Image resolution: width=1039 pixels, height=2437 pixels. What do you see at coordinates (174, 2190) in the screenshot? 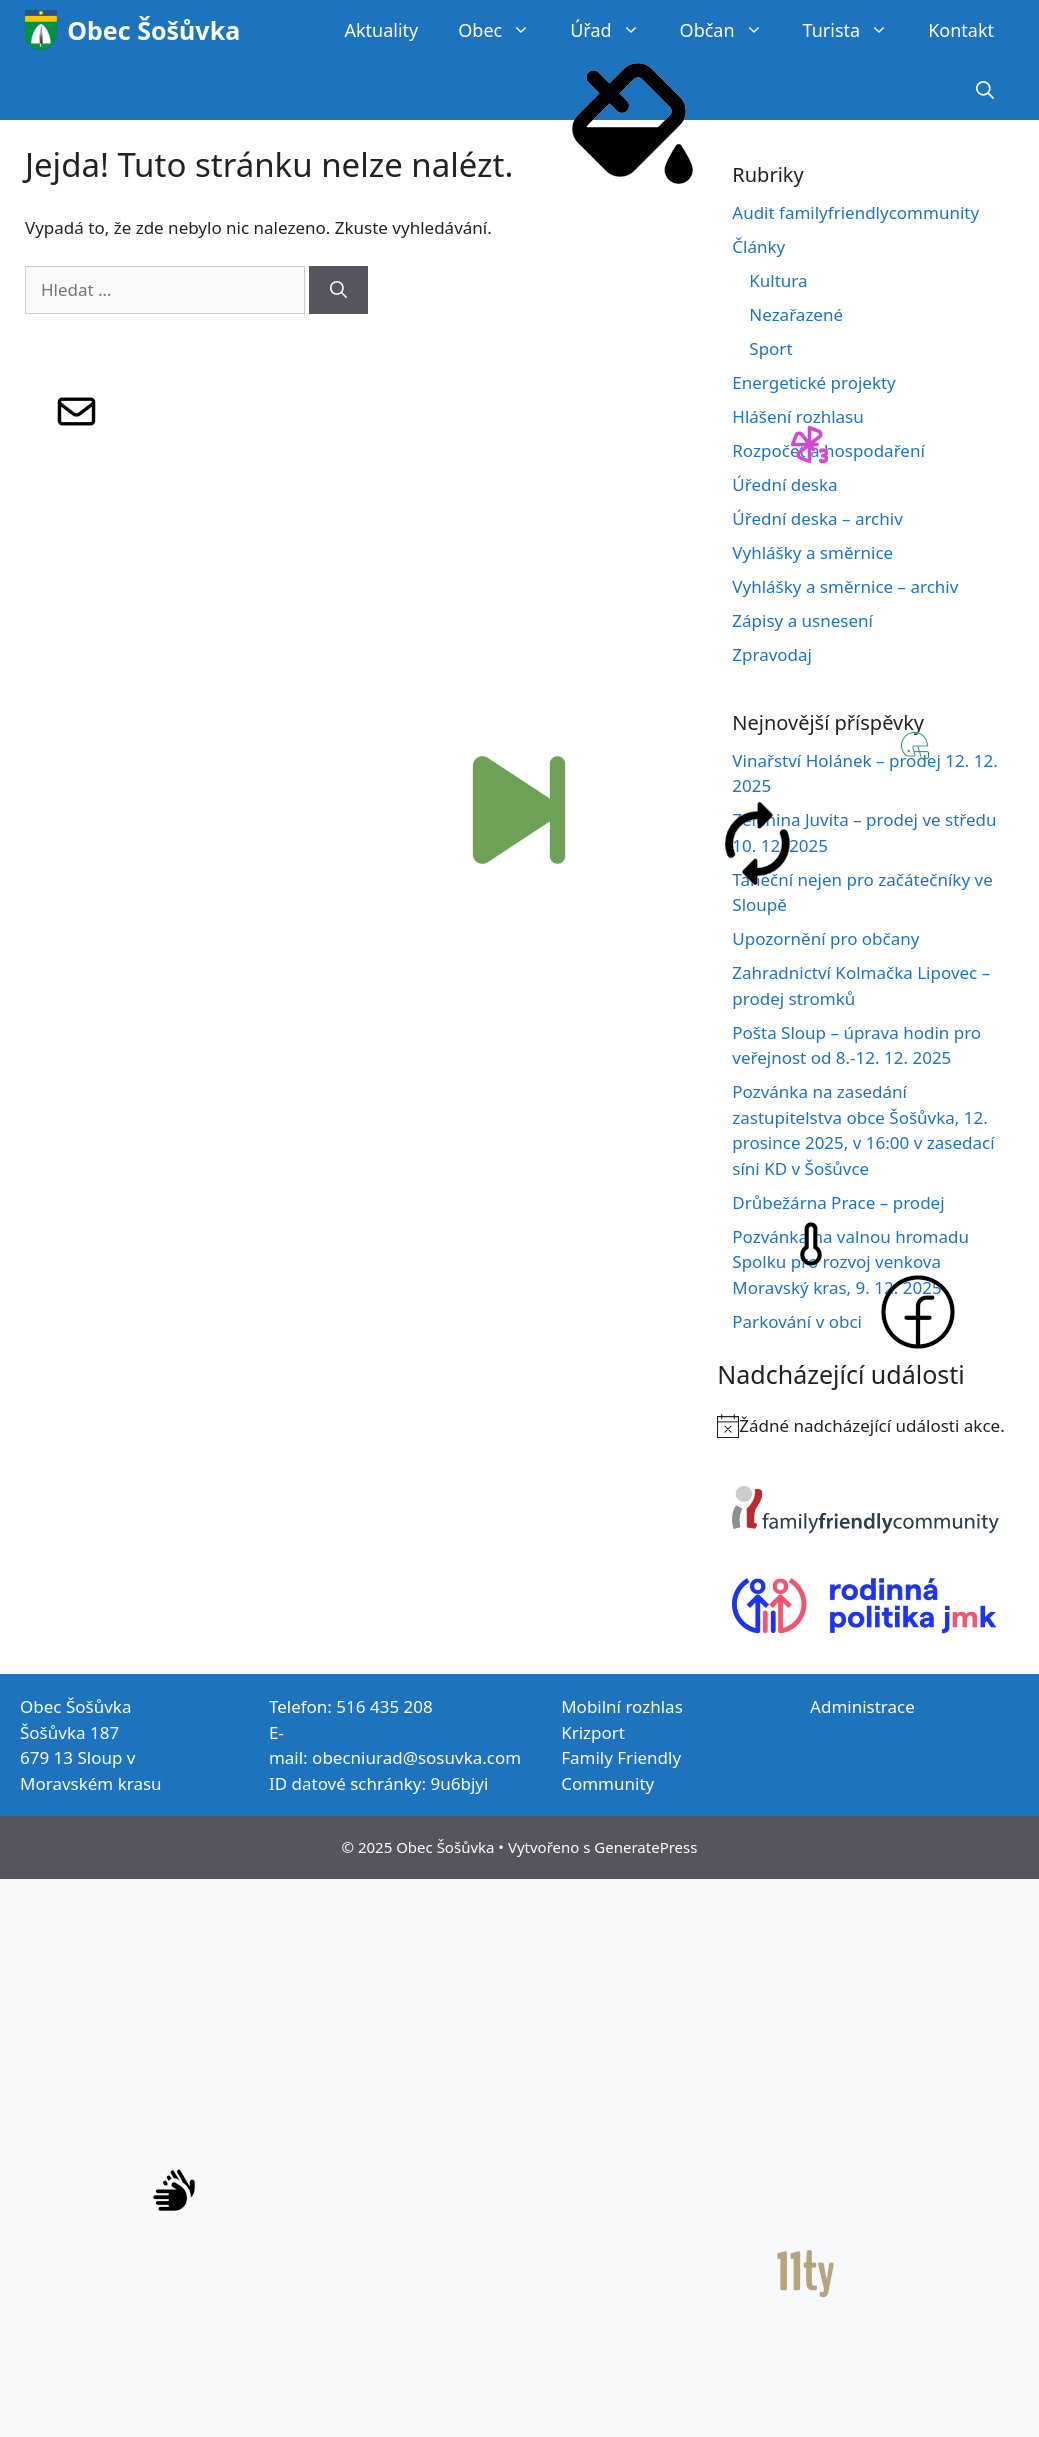
I see `enable sign language interpretation` at bounding box center [174, 2190].